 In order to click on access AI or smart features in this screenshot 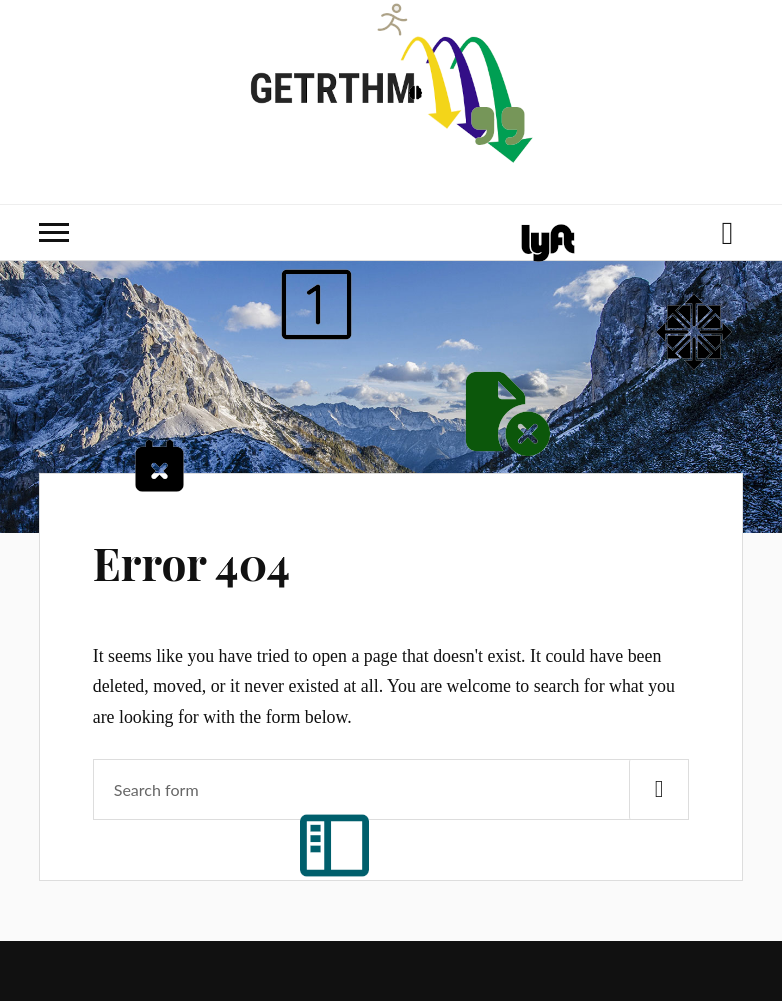, I will do `click(415, 92)`.